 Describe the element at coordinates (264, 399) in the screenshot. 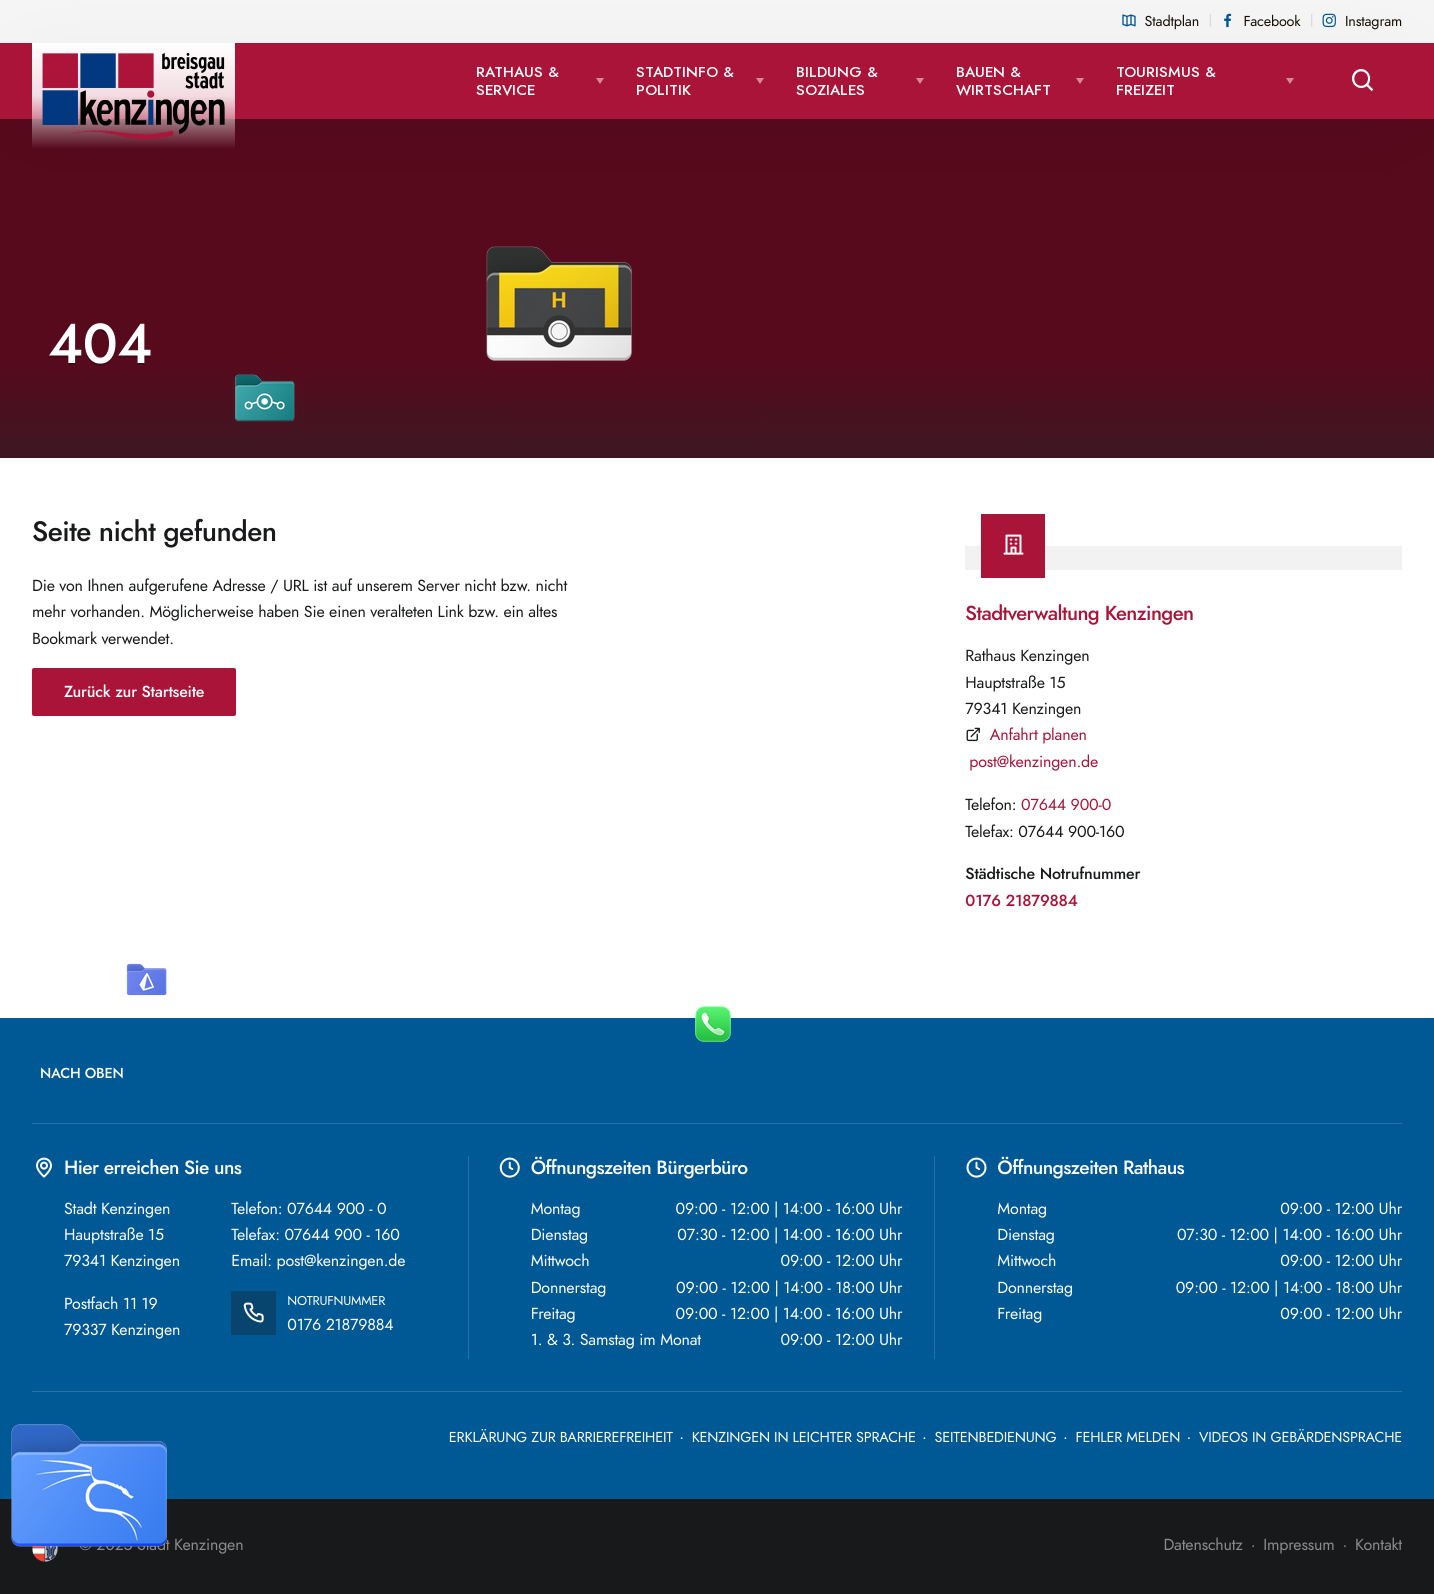

I see `open LineageOS system folder` at that location.